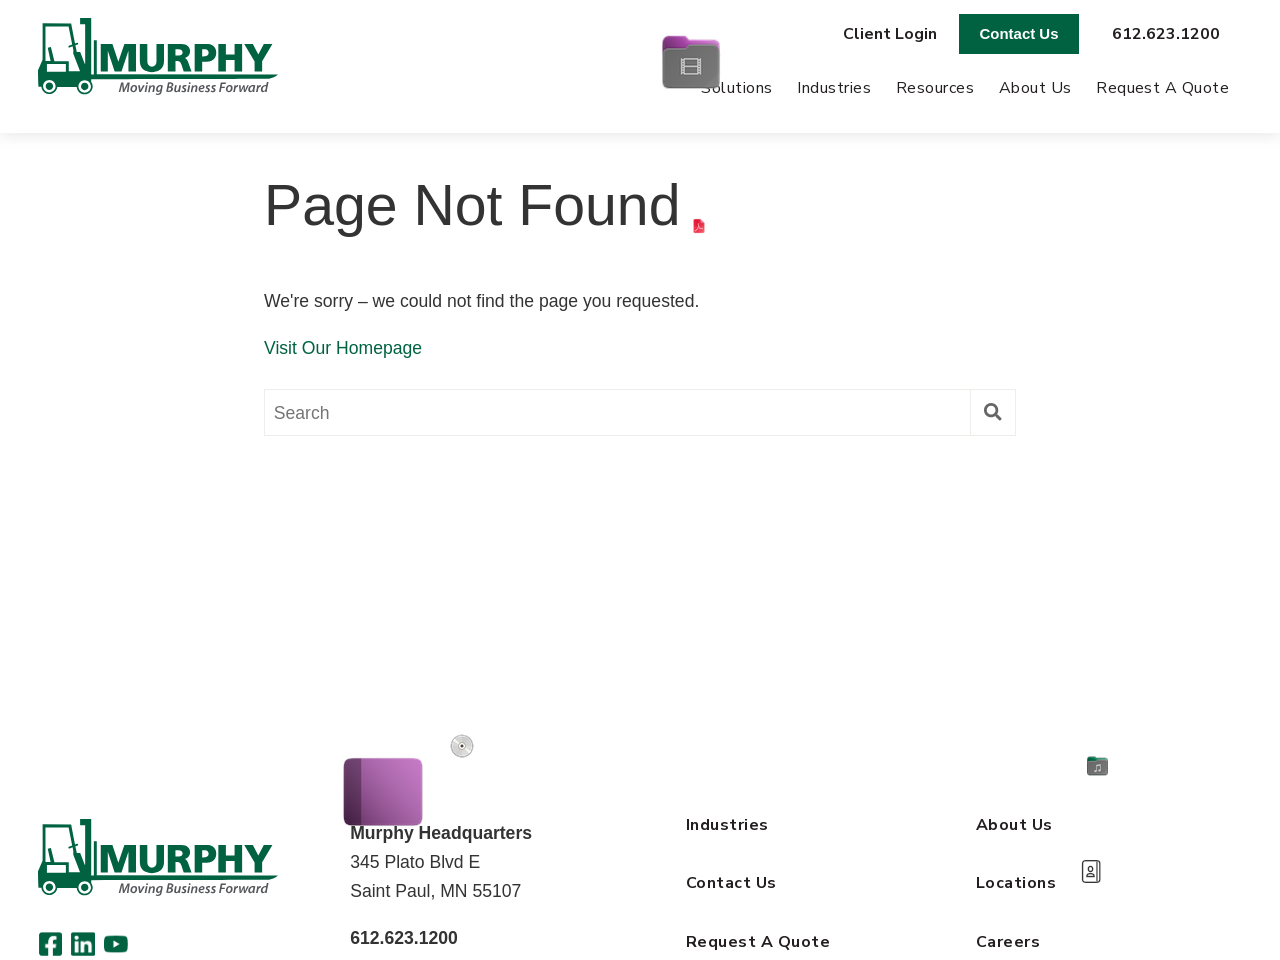  What do you see at coordinates (699, 226) in the screenshot?
I see `open a compressed pdf document` at bounding box center [699, 226].